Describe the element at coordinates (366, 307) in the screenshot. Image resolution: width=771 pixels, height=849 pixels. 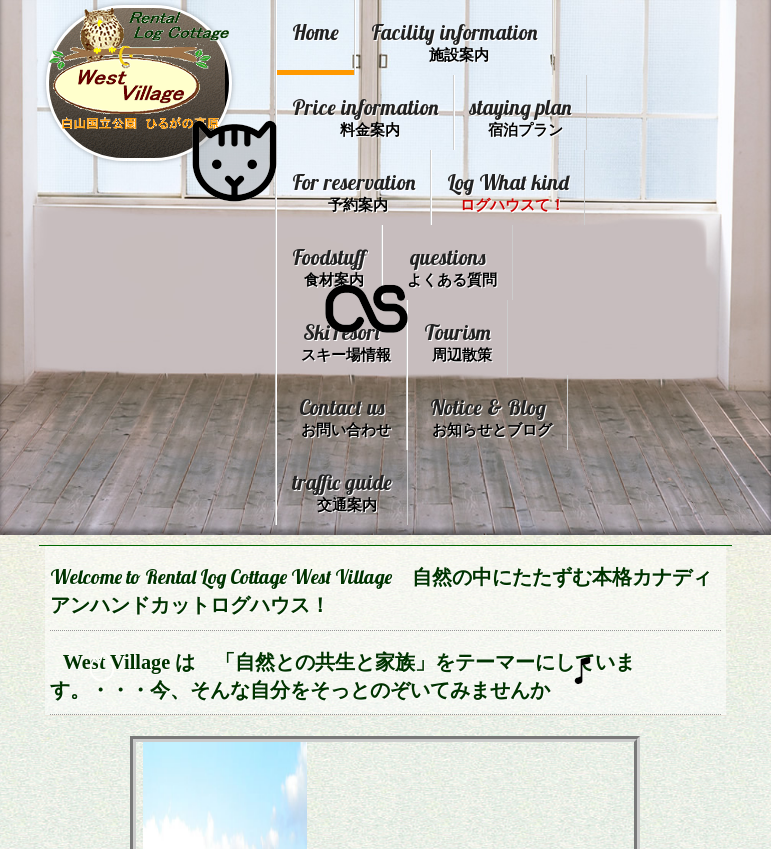
I see `connect to Last.fm account` at that location.